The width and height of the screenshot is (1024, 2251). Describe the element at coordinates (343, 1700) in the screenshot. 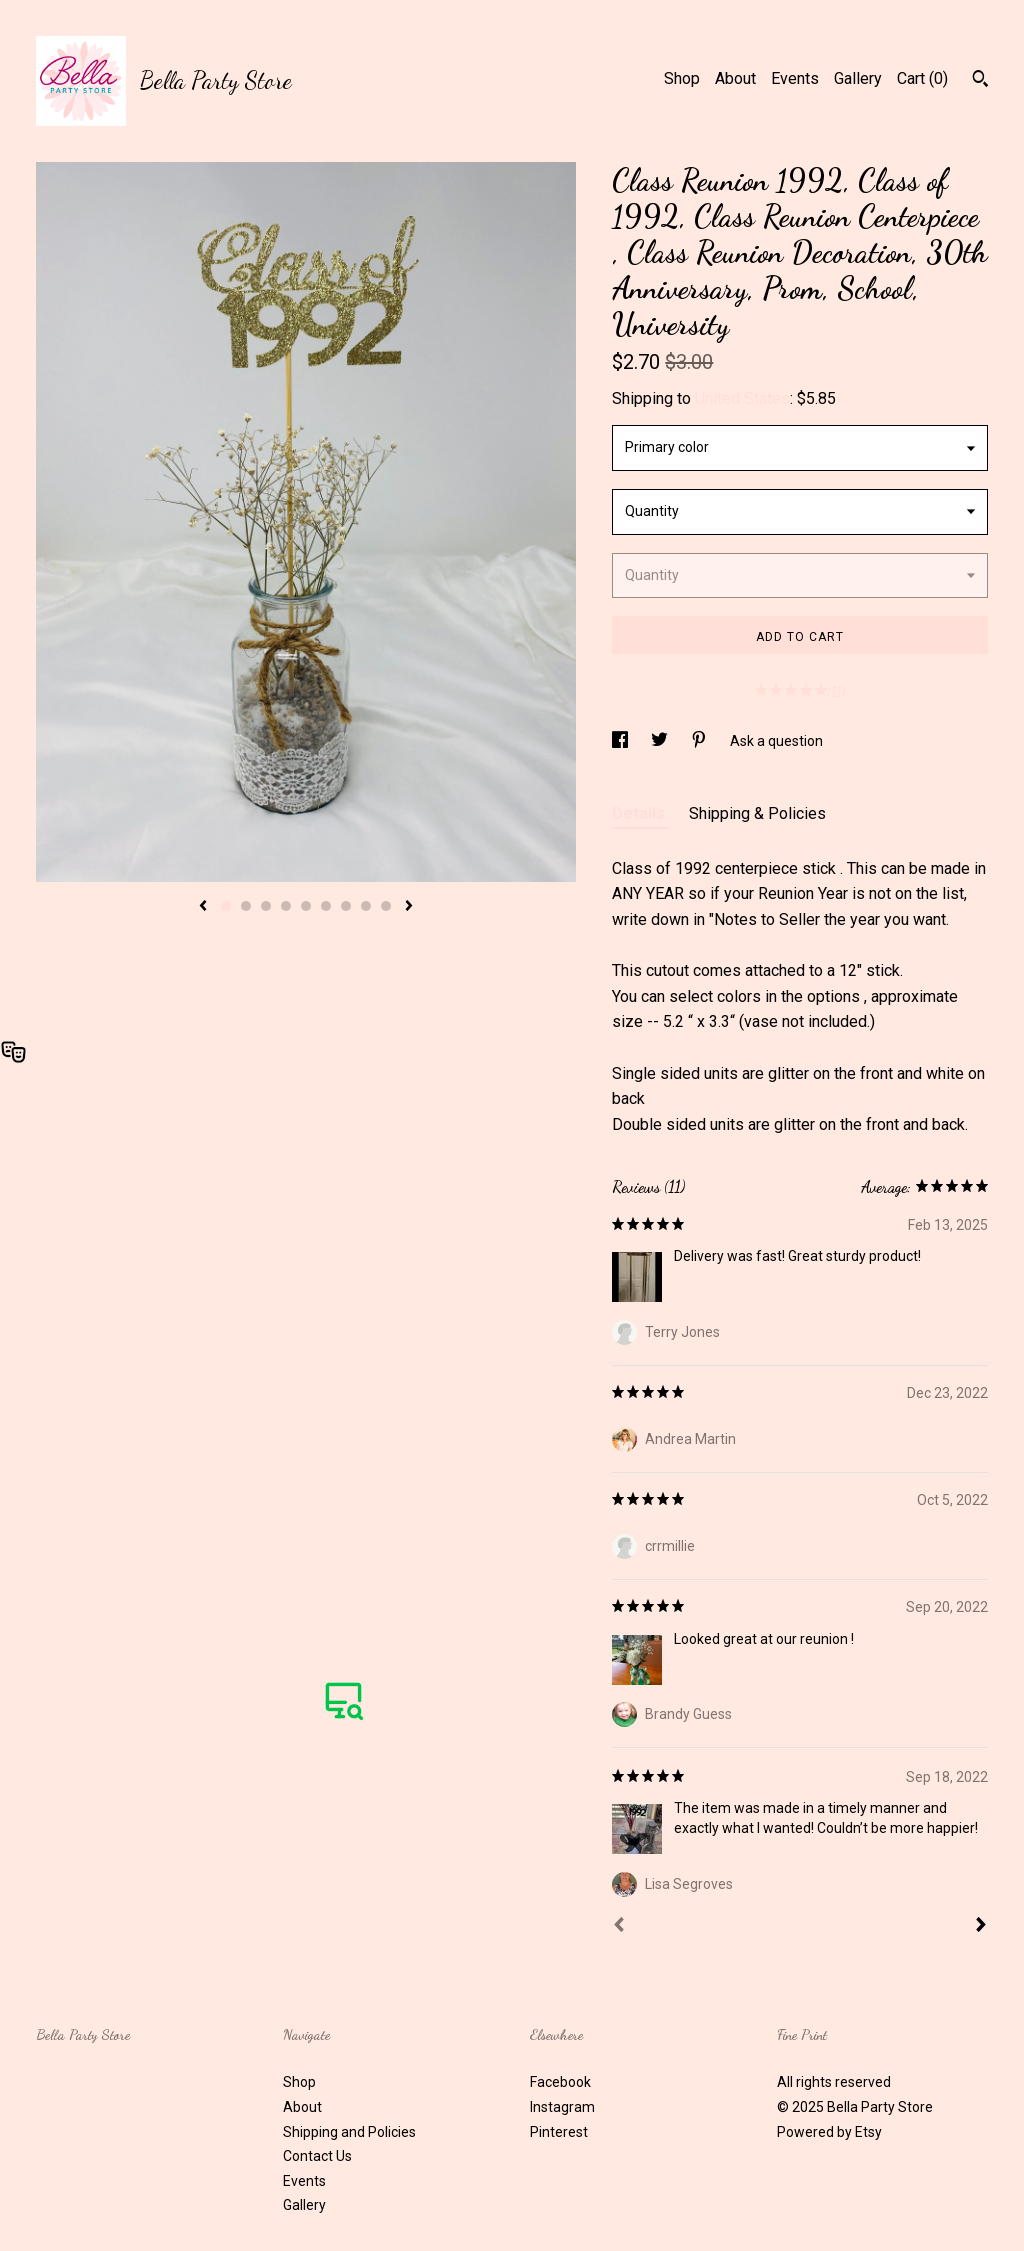

I see `search for connected devices on your network` at that location.